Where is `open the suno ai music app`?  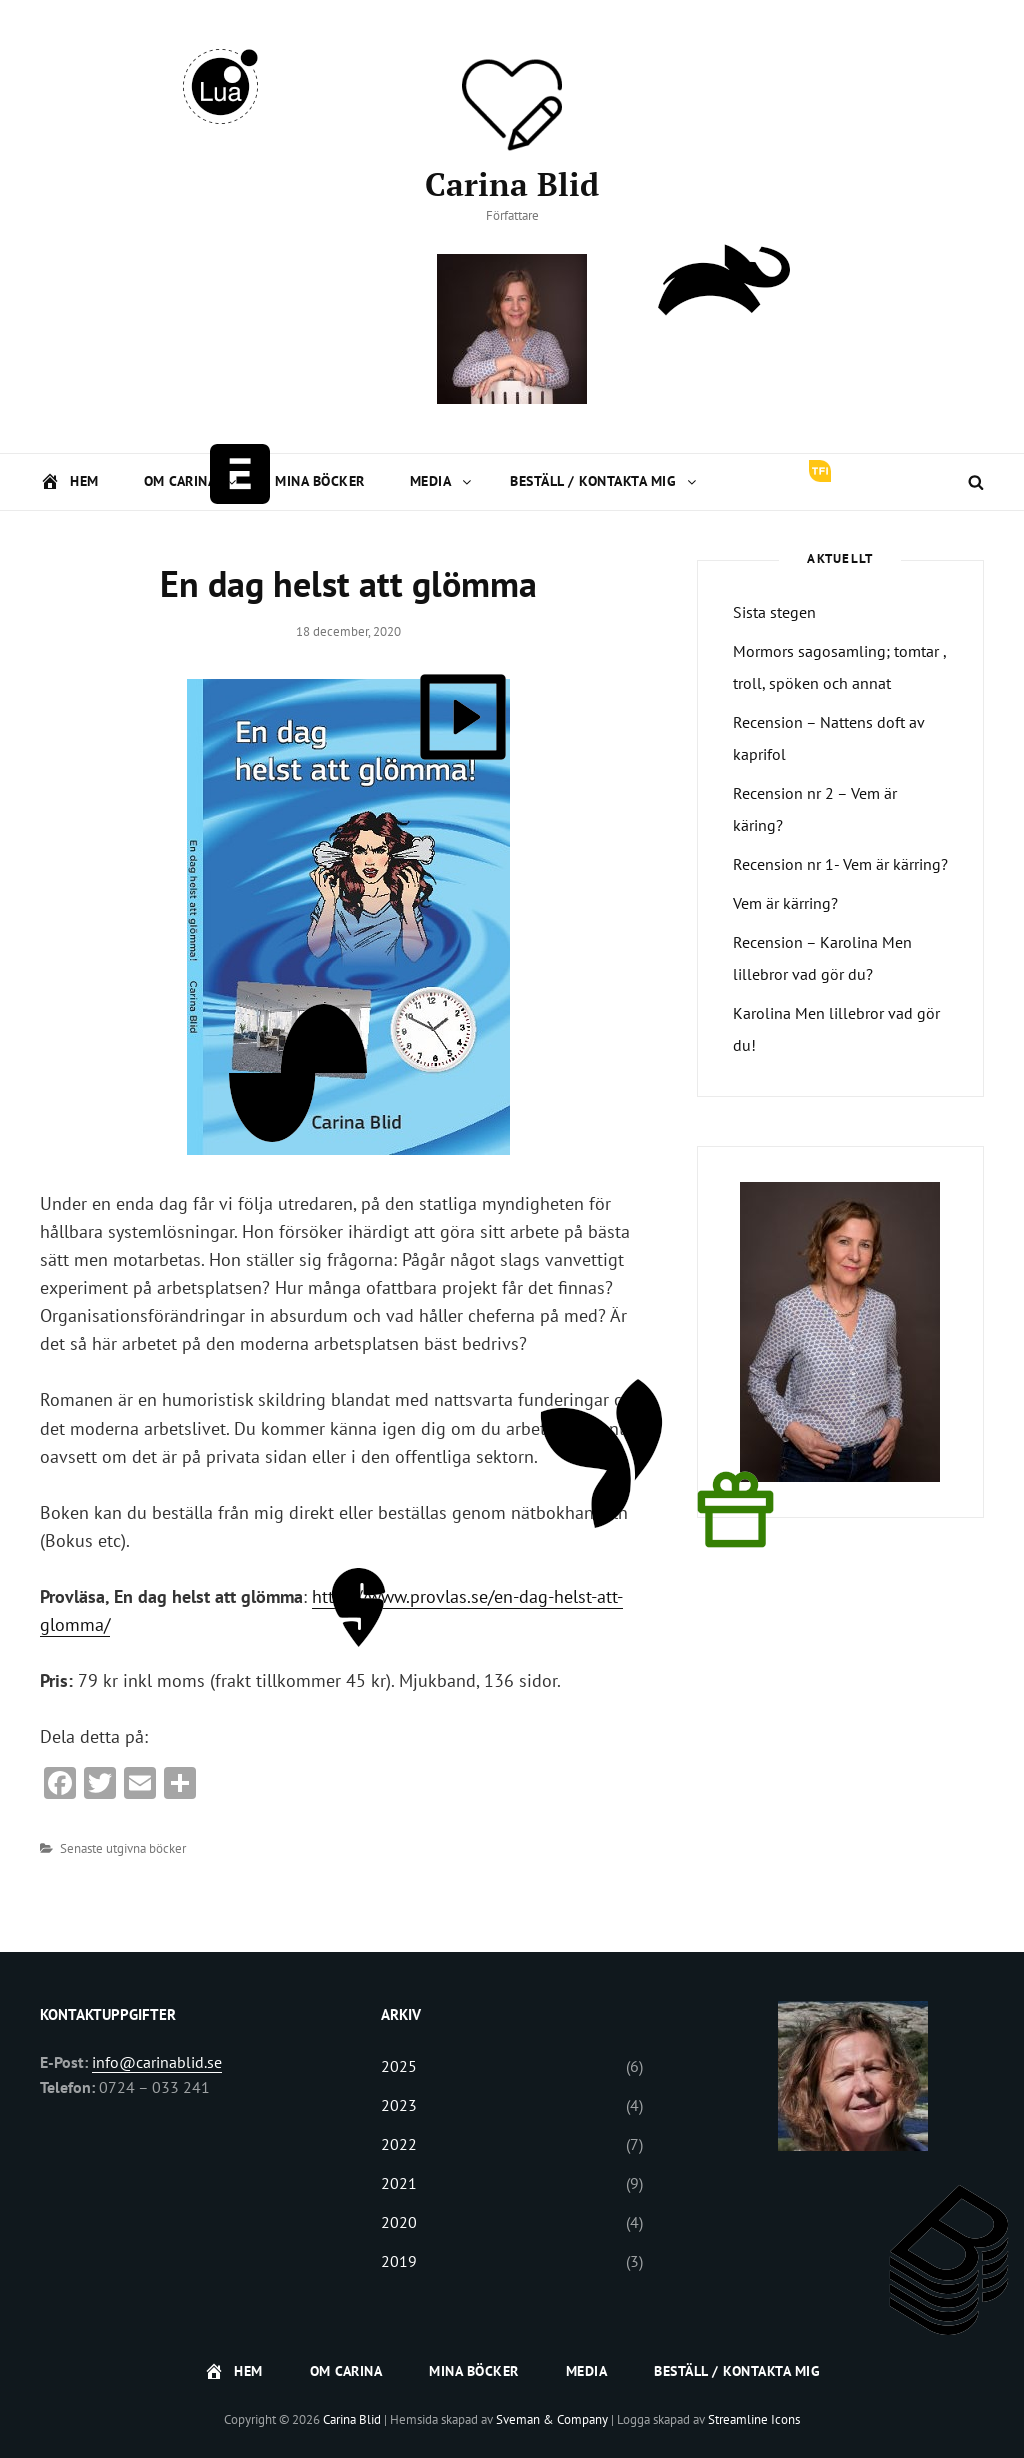
open the suno ai music app is located at coordinates (298, 1073).